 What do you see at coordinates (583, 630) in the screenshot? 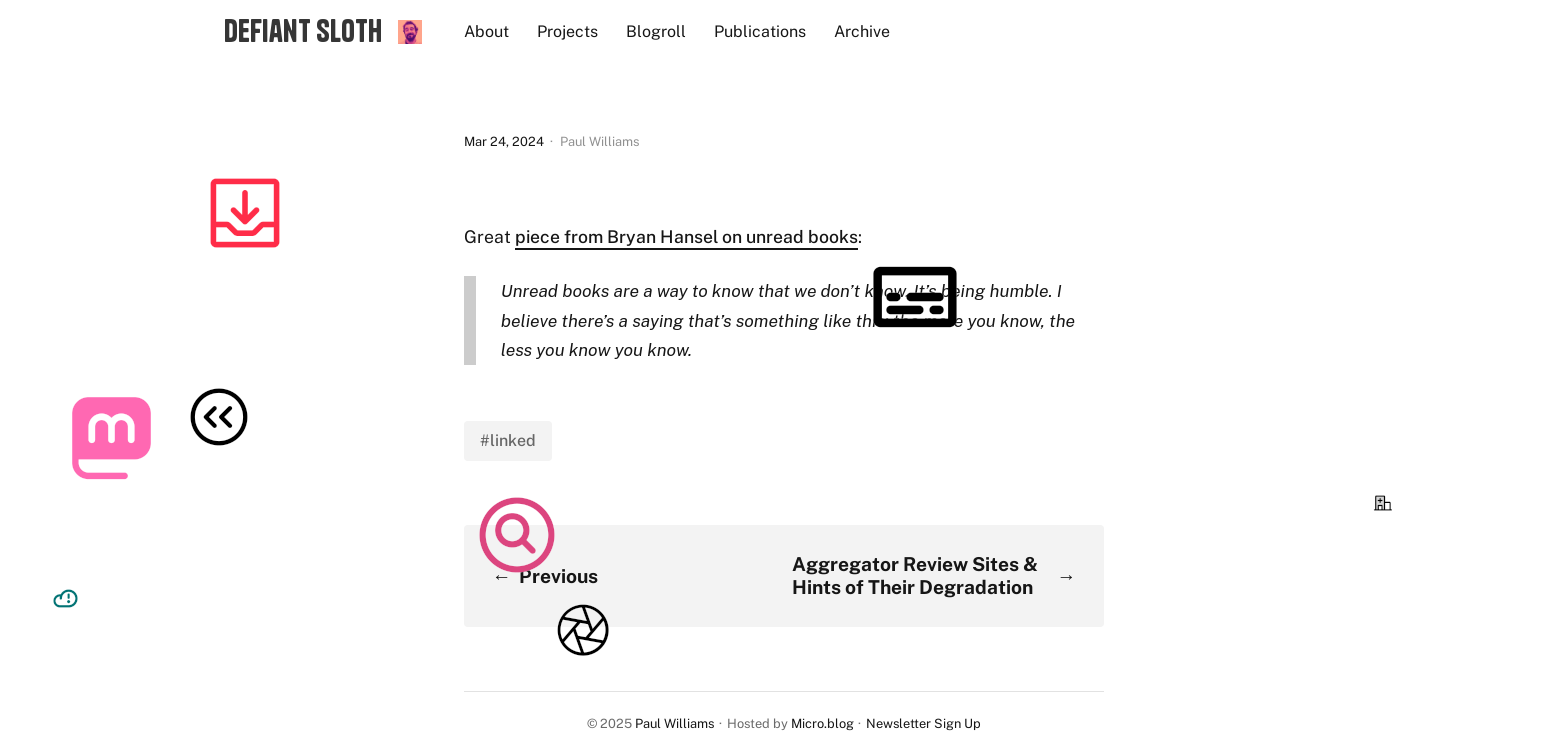
I see `open camera settings` at bounding box center [583, 630].